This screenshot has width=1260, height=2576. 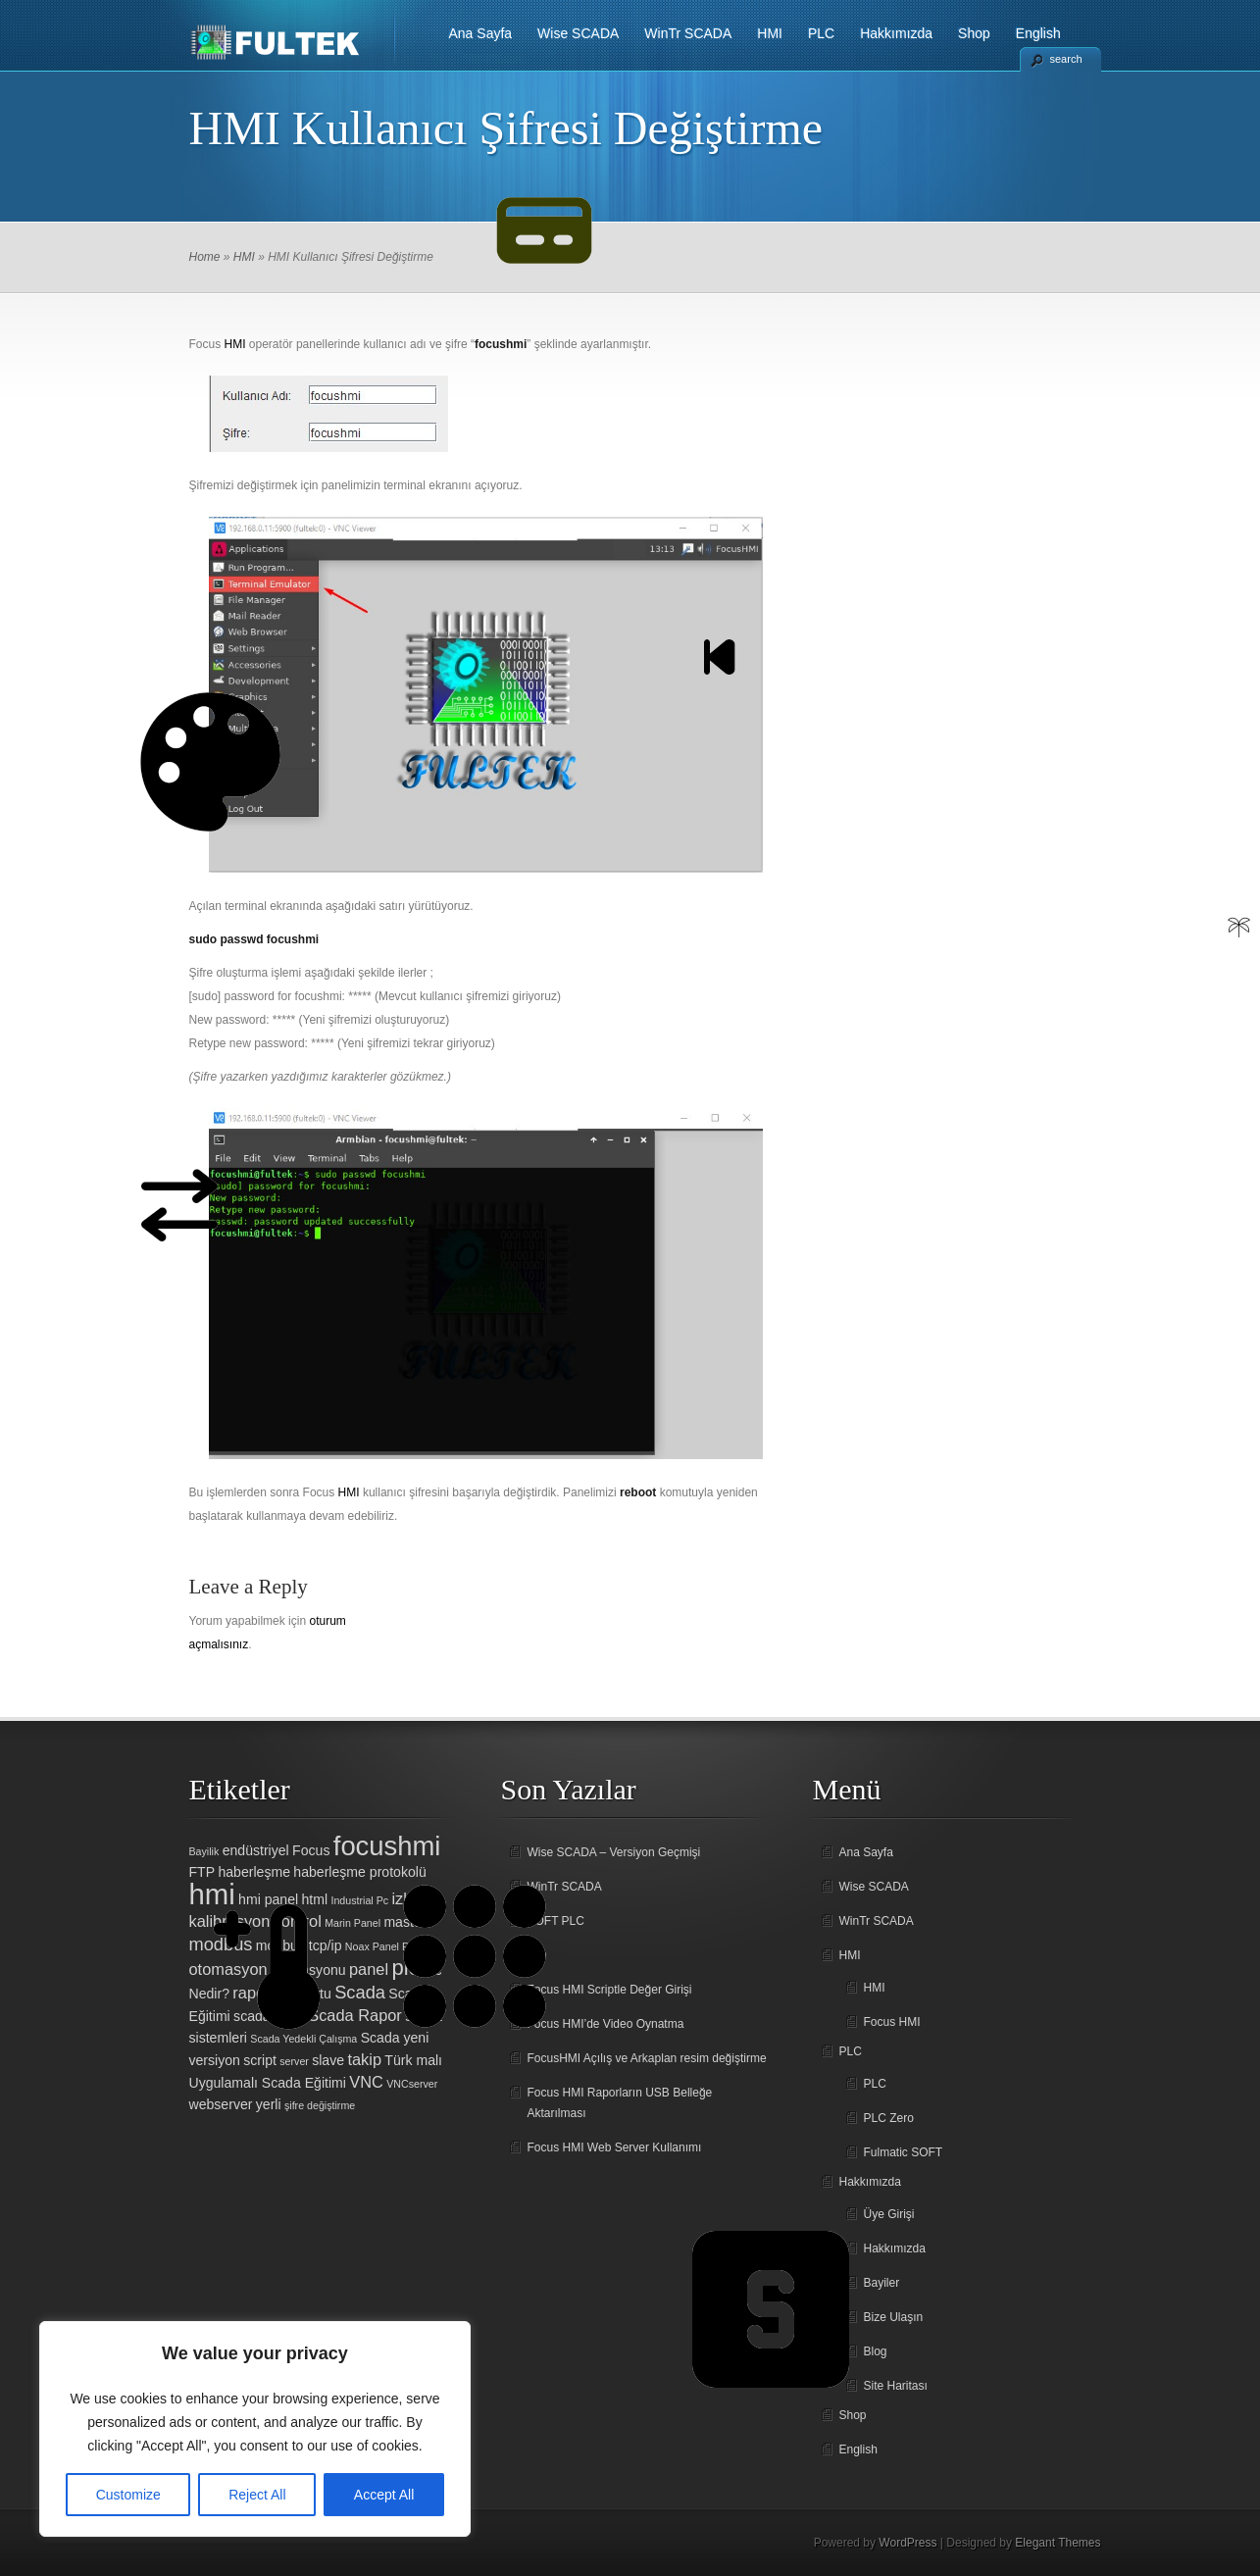 I want to click on indicates a section or item labeled "S", so click(x=771, y=2309).